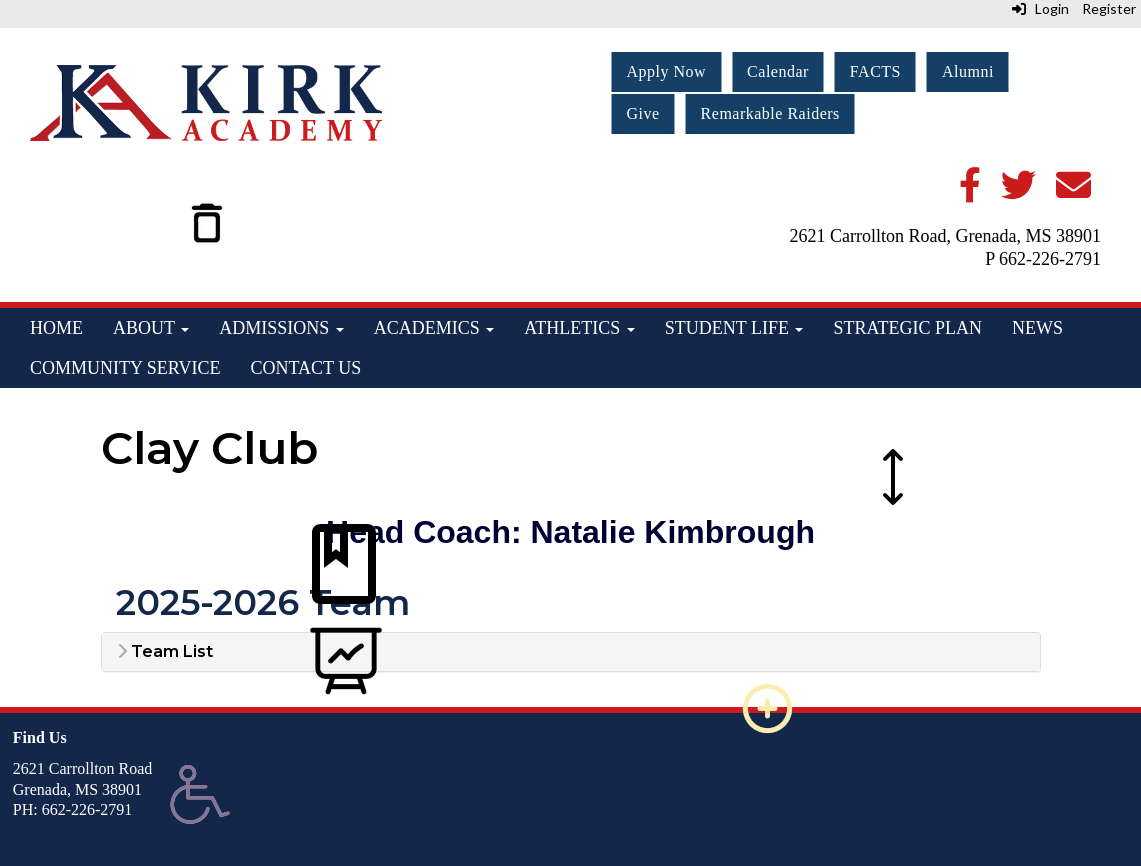 This screenshot has height=866, width=1141. What do you see at coordinates (344, 564) in the screenshot?
I see `open your library or reading list` at bounding box center [344, 564].